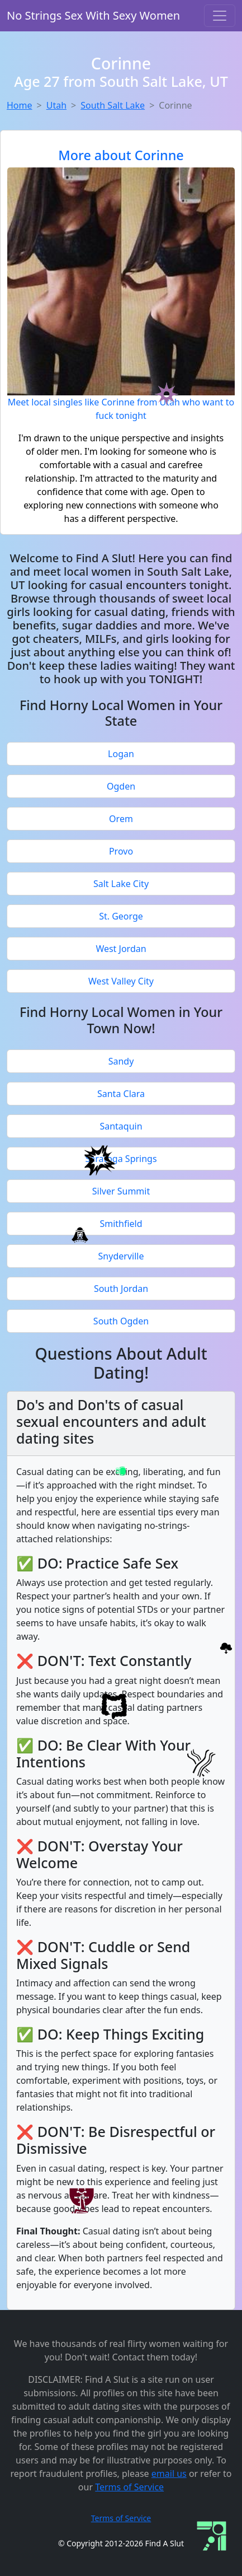  What do you see at coordinates (99, 1160) in the screenshot?
I see `indicates a splat or impact effect in gameplay` at bounding box center [99, 1160].